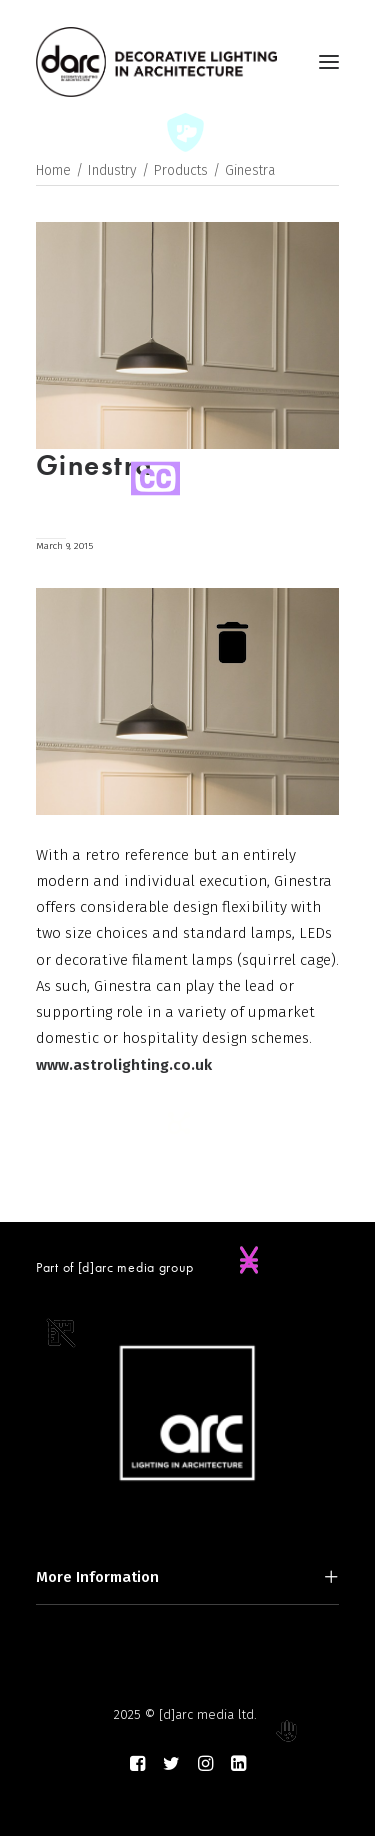  Describe the element at coordinates (232, 642) in the screenshot. I see `delete selected item` at that location.